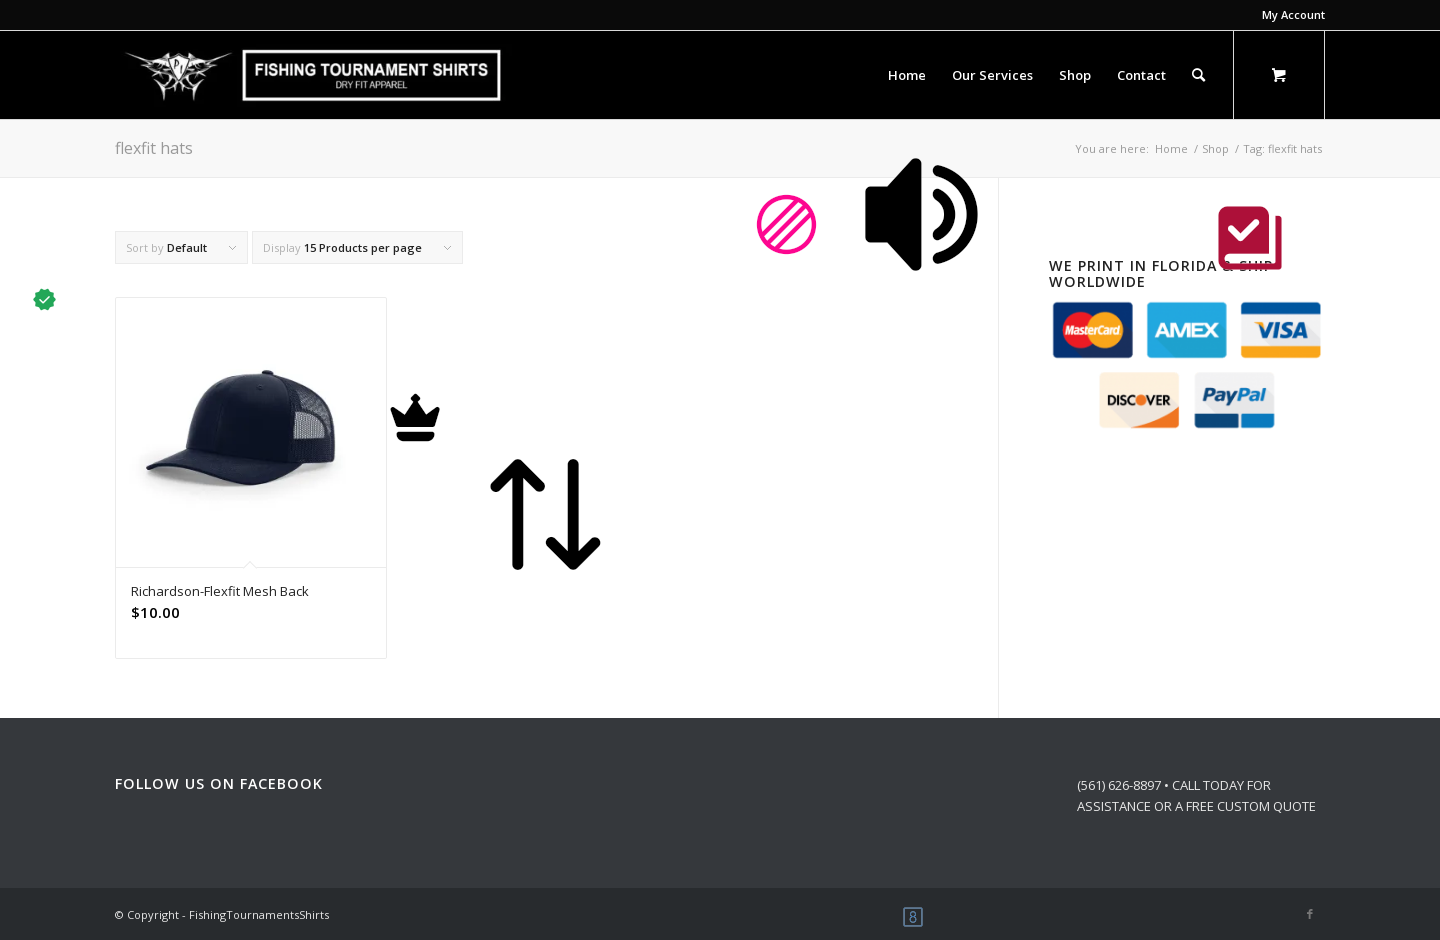 This screenshot has height=940, width=1440. What do you see at coordinates (44, 299) in the screenshot?
I see `indicates a verified discord server` at bounding box center [44, 299].